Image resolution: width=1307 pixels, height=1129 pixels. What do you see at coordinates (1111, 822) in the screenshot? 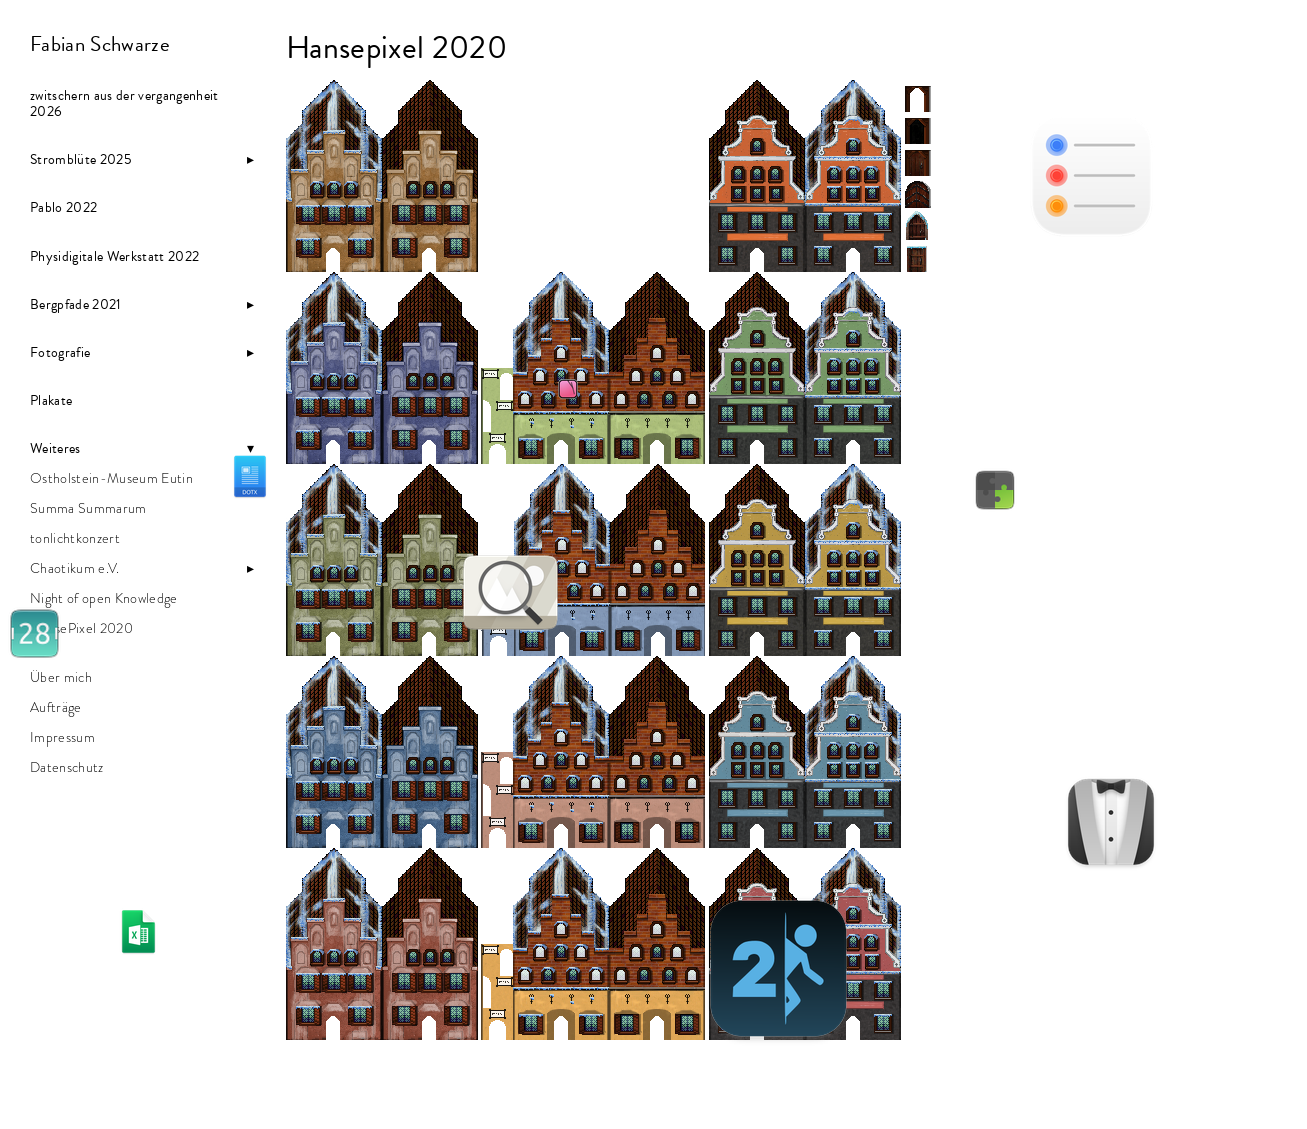
I see `open theme configuration settings` at bounding box center [1111, 822].